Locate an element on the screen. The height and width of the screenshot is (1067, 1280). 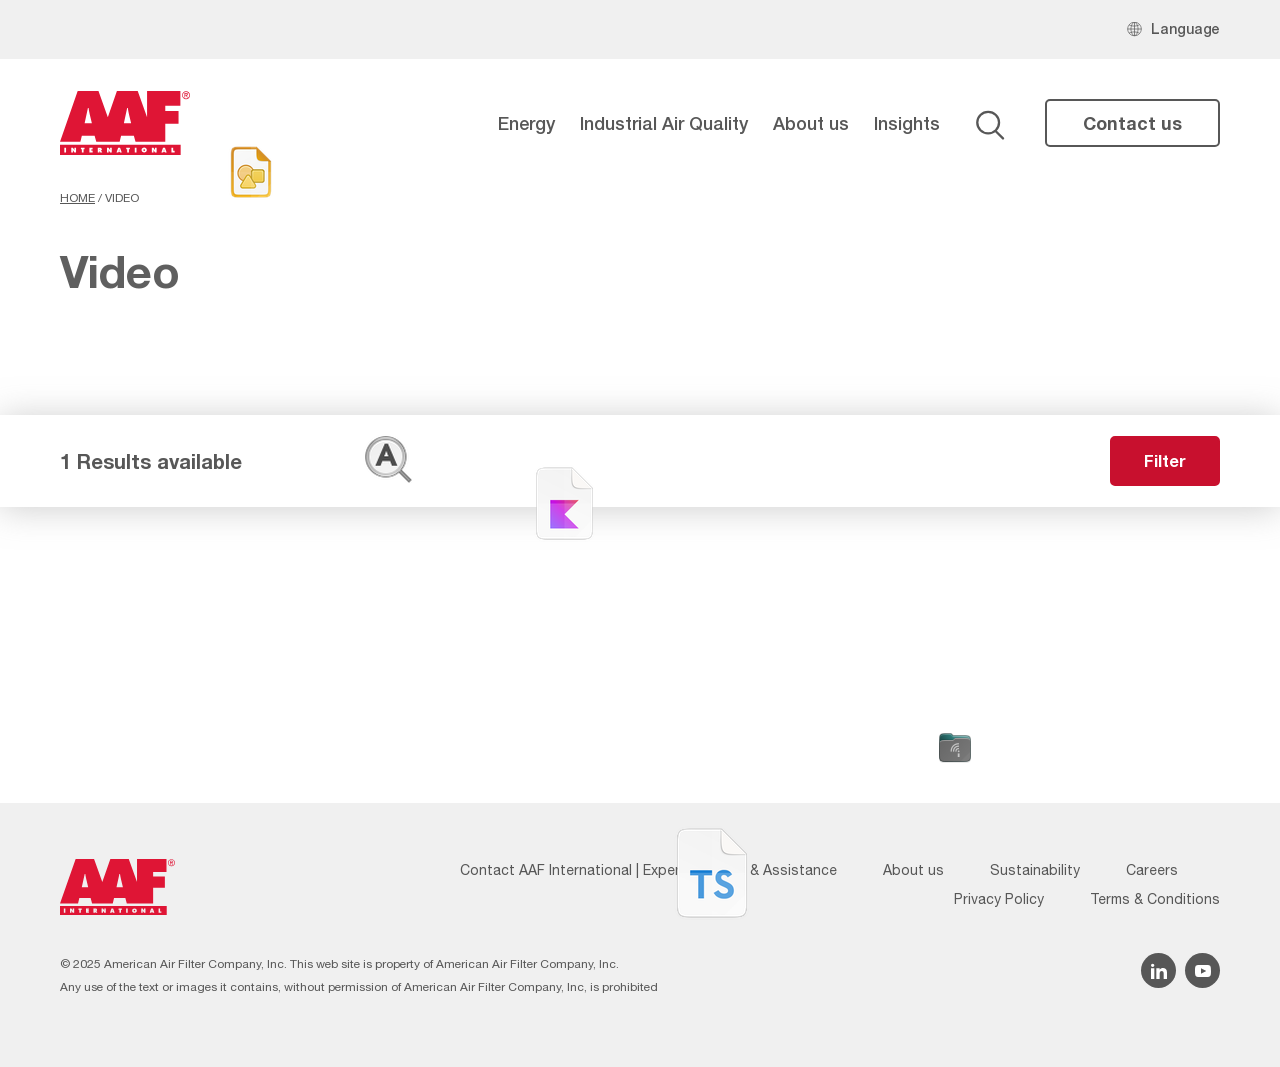
a libreoffice draw document file is located at coordinates (251, 172).